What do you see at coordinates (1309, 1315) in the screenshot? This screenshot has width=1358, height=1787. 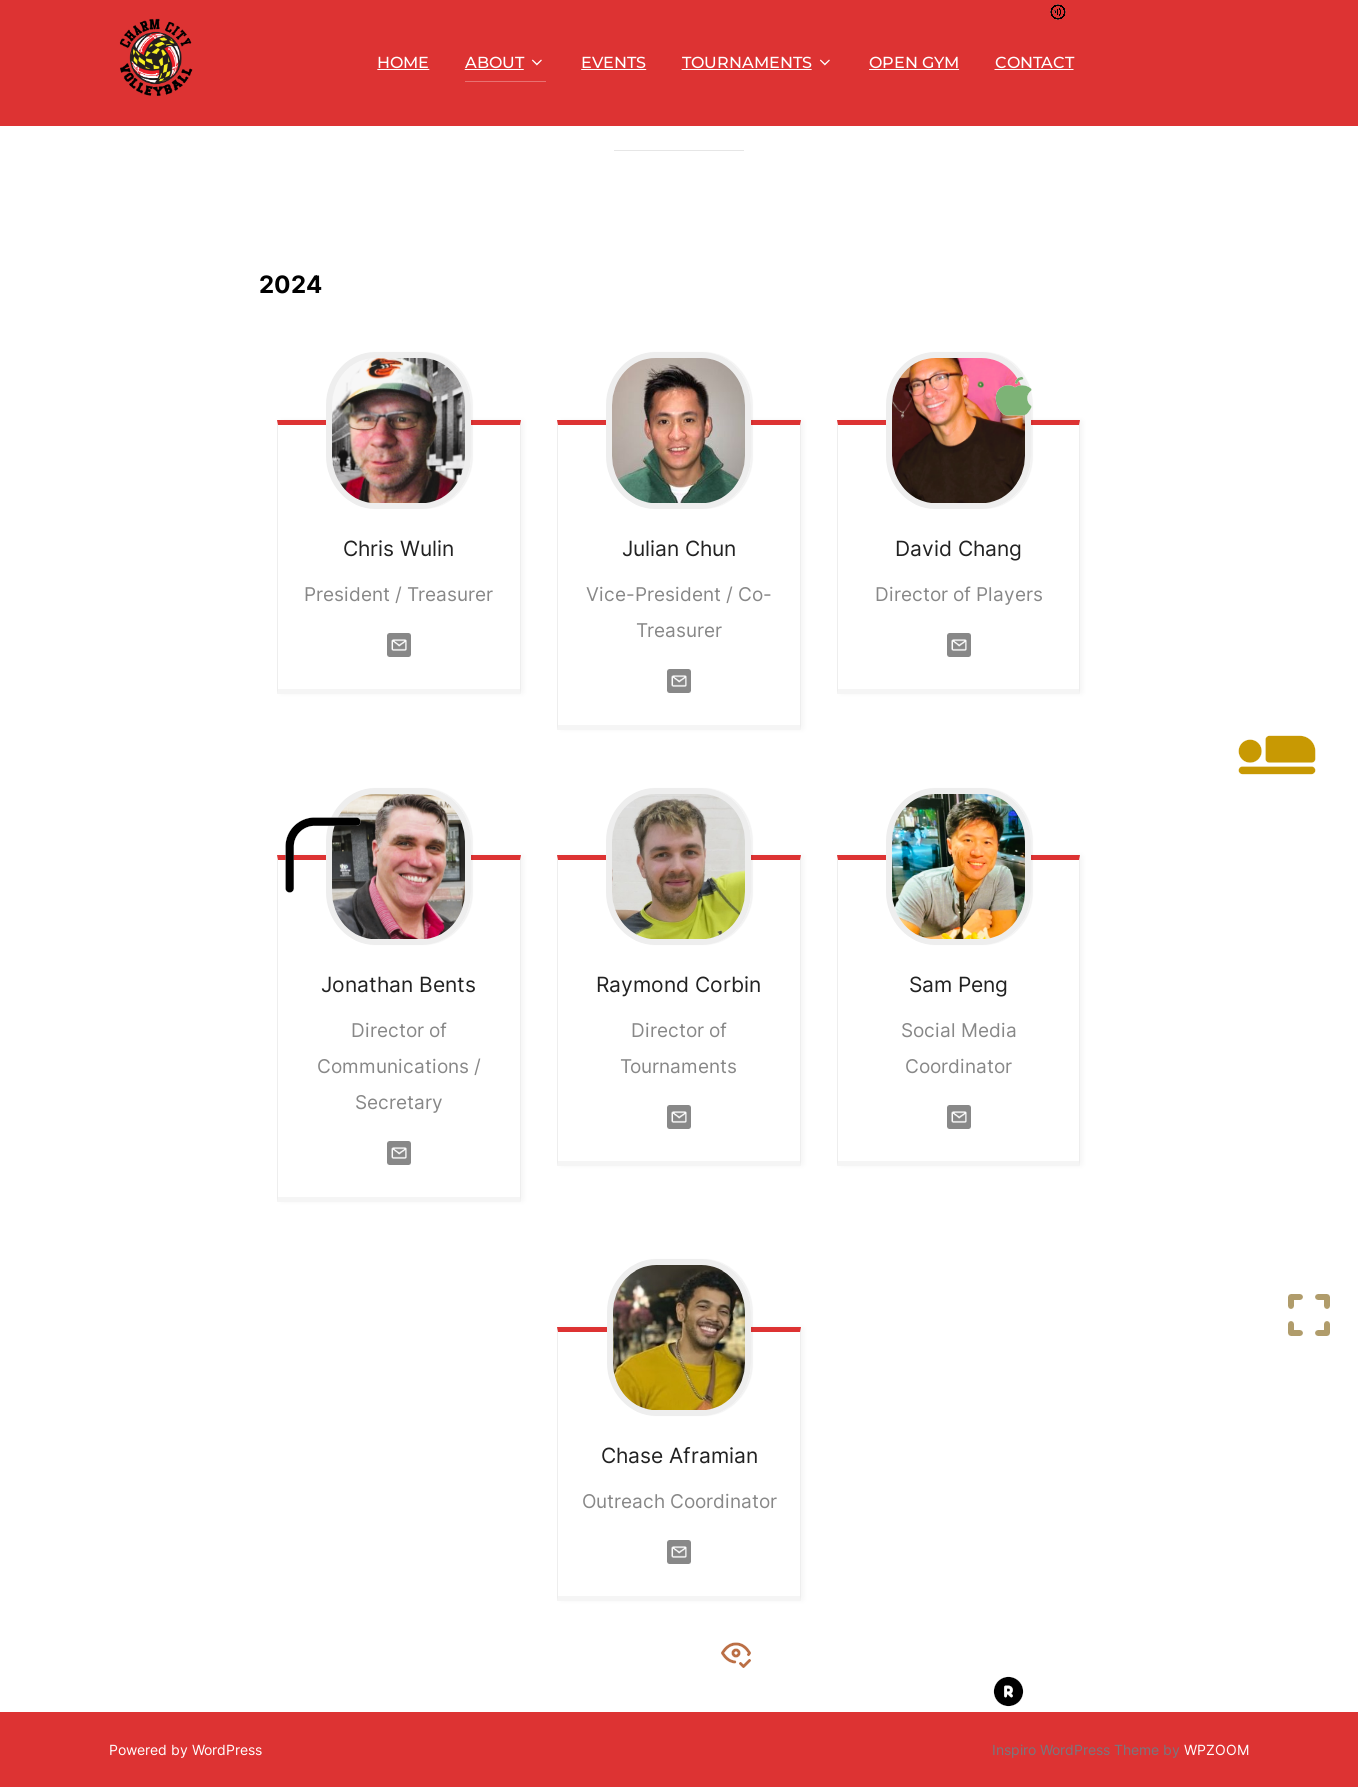 I see `expand to fullscreen mode` at bounding box center [1309, 1315].